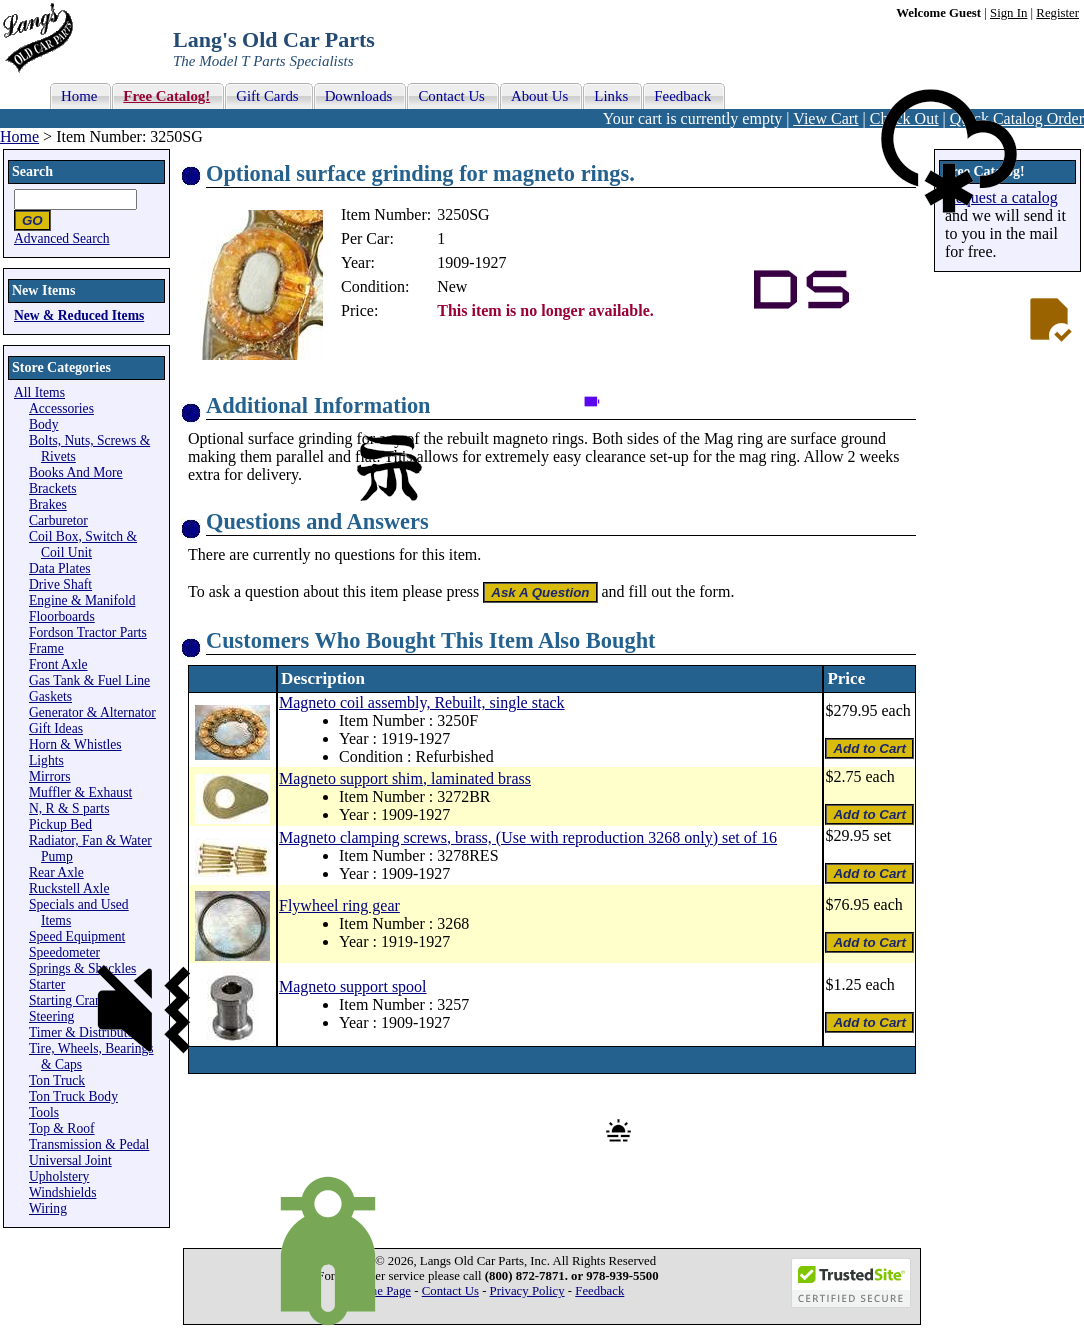 The image size is (1084, 1335). What do you see at coordinates (147, 1010) in the screenshot?
I see `mute sound and enable vibrate mode` at bounding box center [147, 1010].